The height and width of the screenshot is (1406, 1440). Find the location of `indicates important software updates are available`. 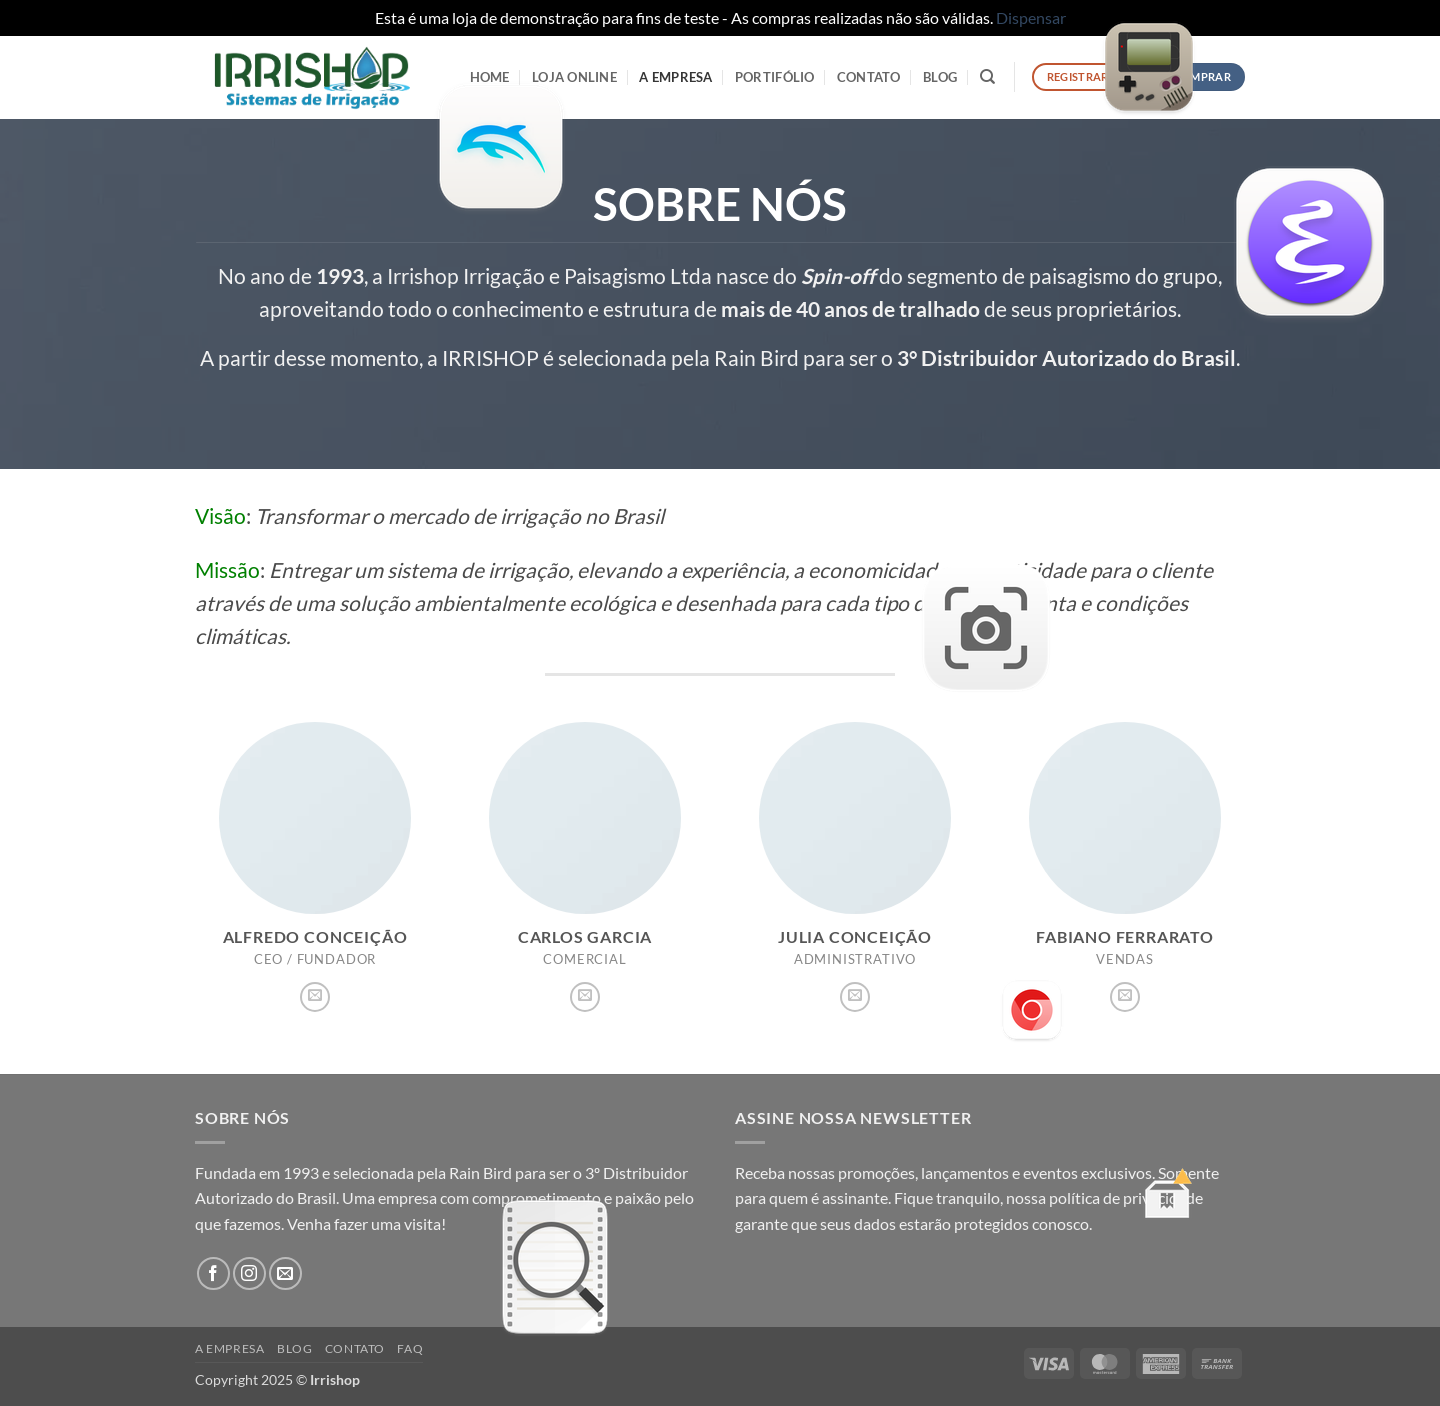

indicates important software updates are available is located at coordinates (1167, 1193).